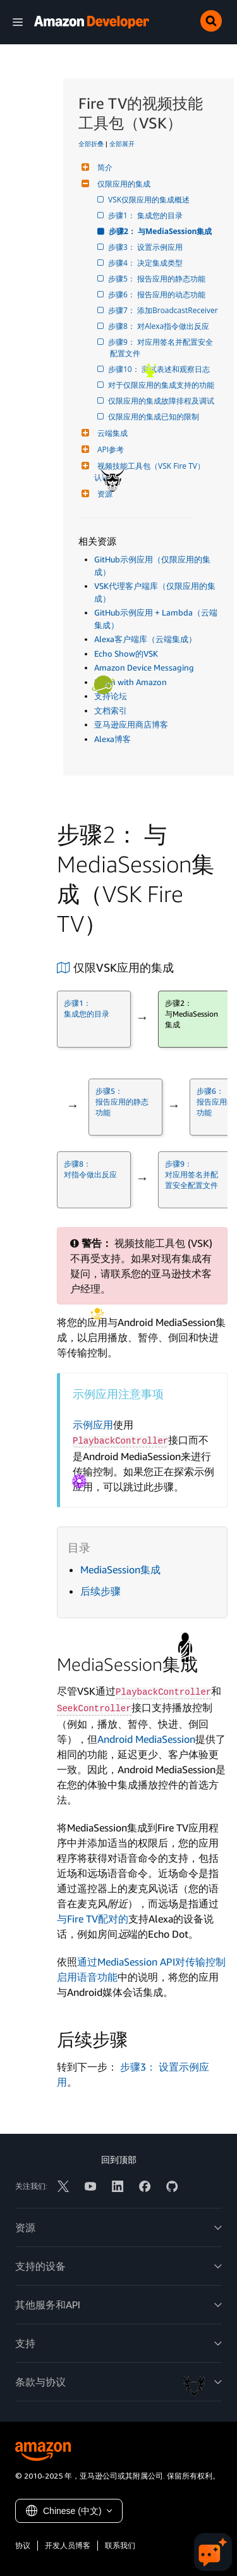 The height and width of the screenshot is (2576, 237). Describe the element at coordinates (97, 1313) in the screenshot. I see `view solar system or planetary model` at that location.